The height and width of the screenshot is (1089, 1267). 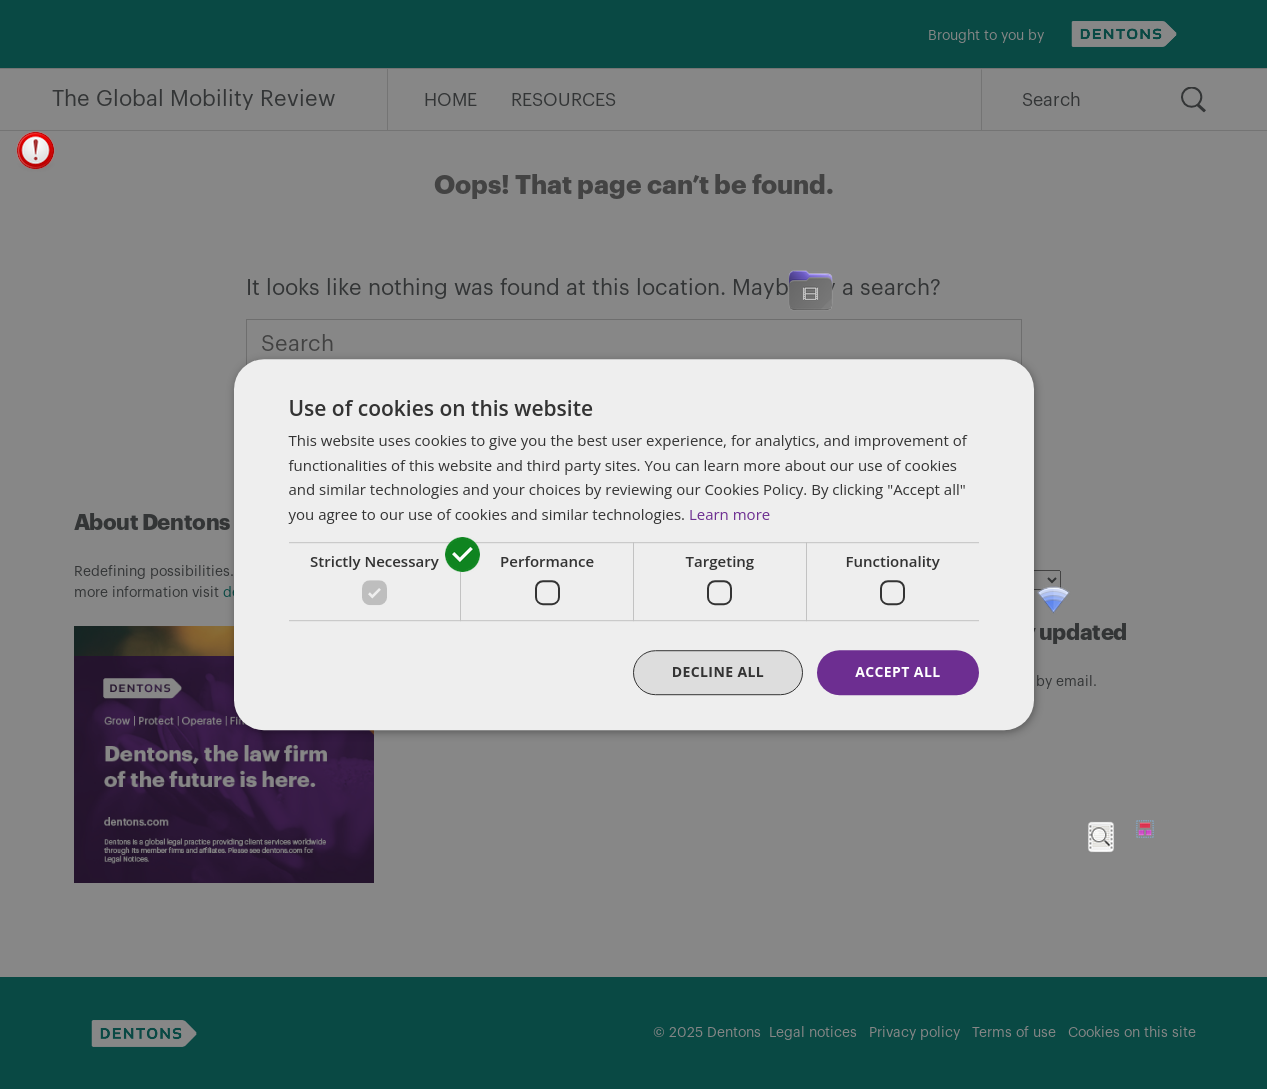 I want to click on open gnome logs application, so click(x=1101, y=837).